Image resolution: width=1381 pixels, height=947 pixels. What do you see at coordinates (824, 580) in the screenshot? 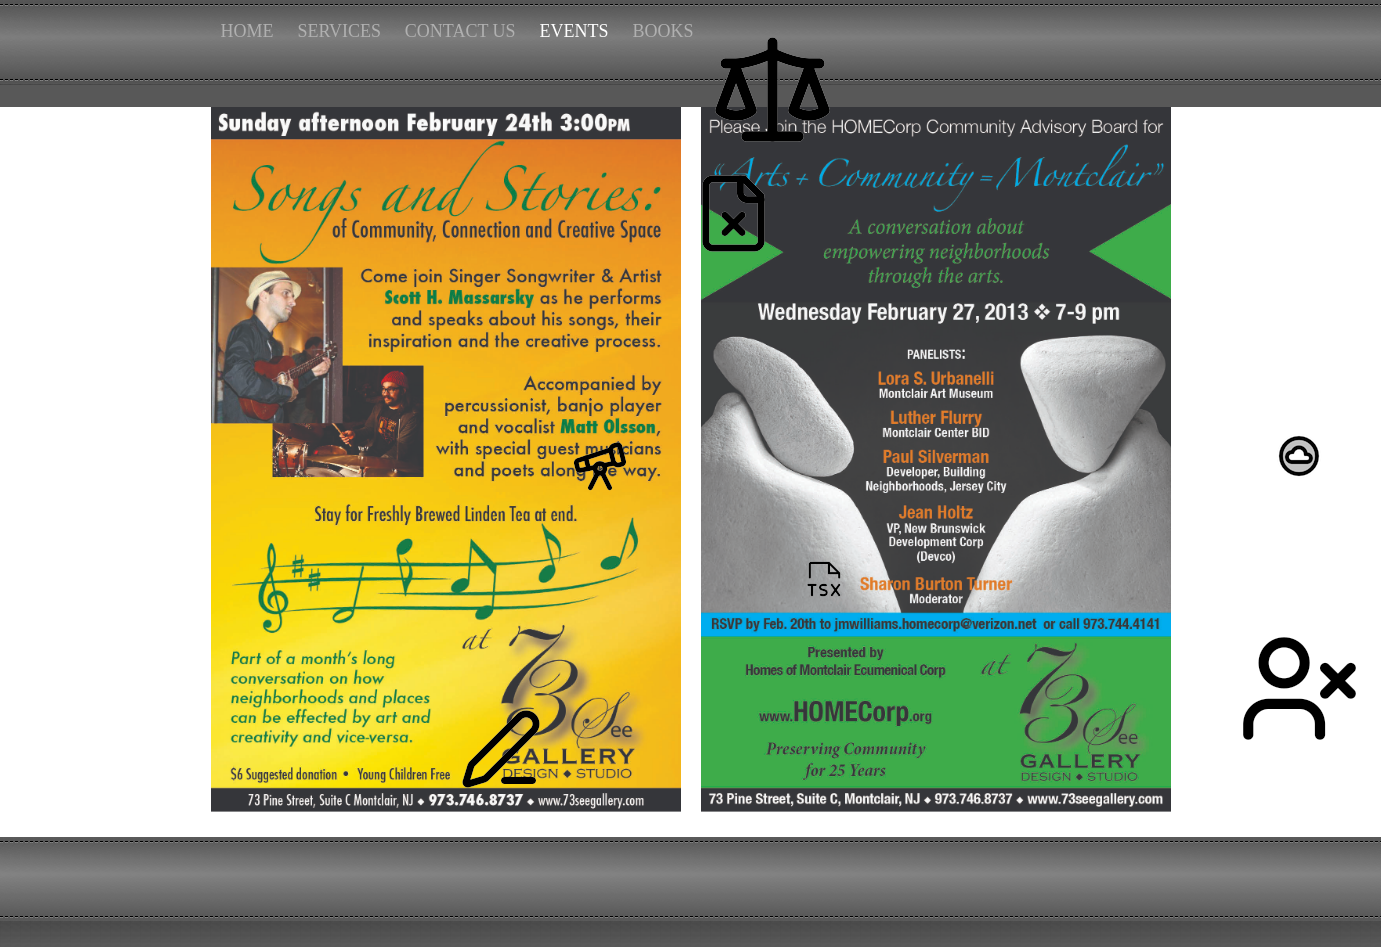
I see `a typescript react (.tsx) file` at bounding box center [824, 580].